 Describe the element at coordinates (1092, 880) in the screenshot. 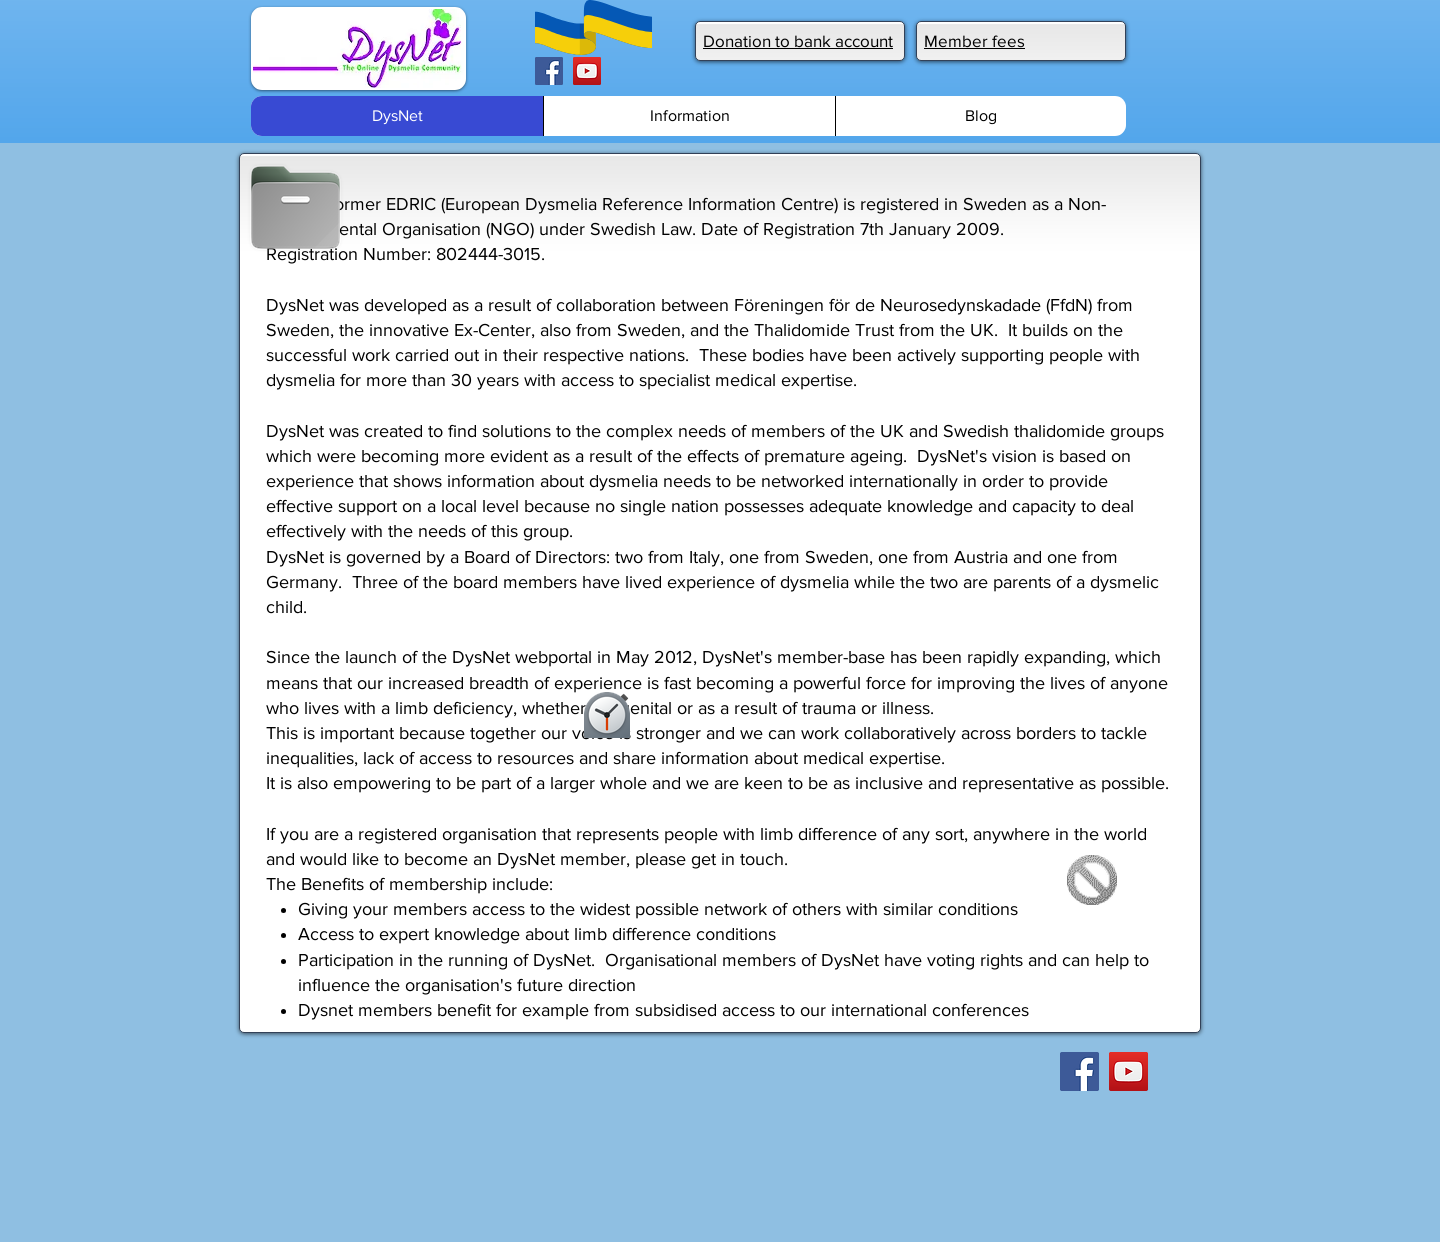

I see `indicates access denied or permission restricted` at that location.